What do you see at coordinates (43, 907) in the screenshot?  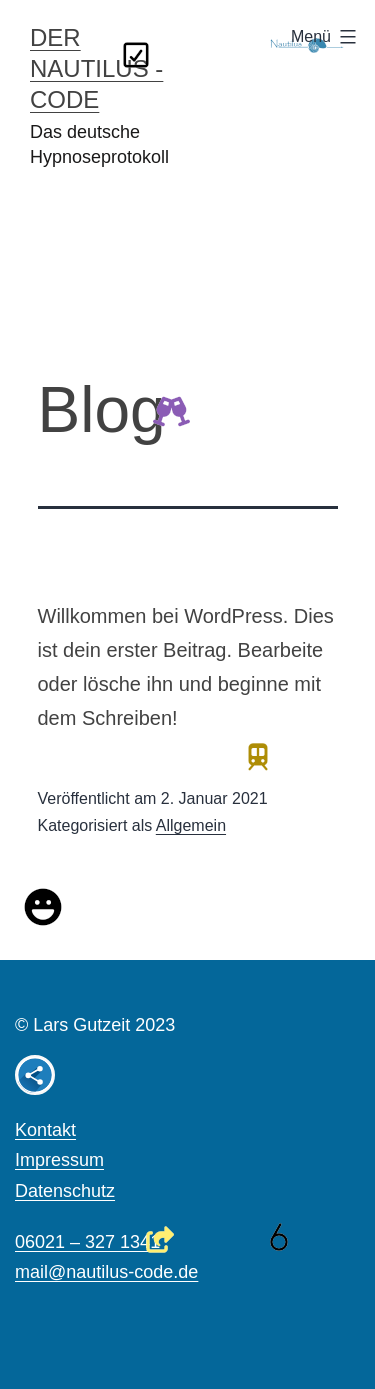 I see `react with laughter to a post or message` at bounding box center [43, 907].